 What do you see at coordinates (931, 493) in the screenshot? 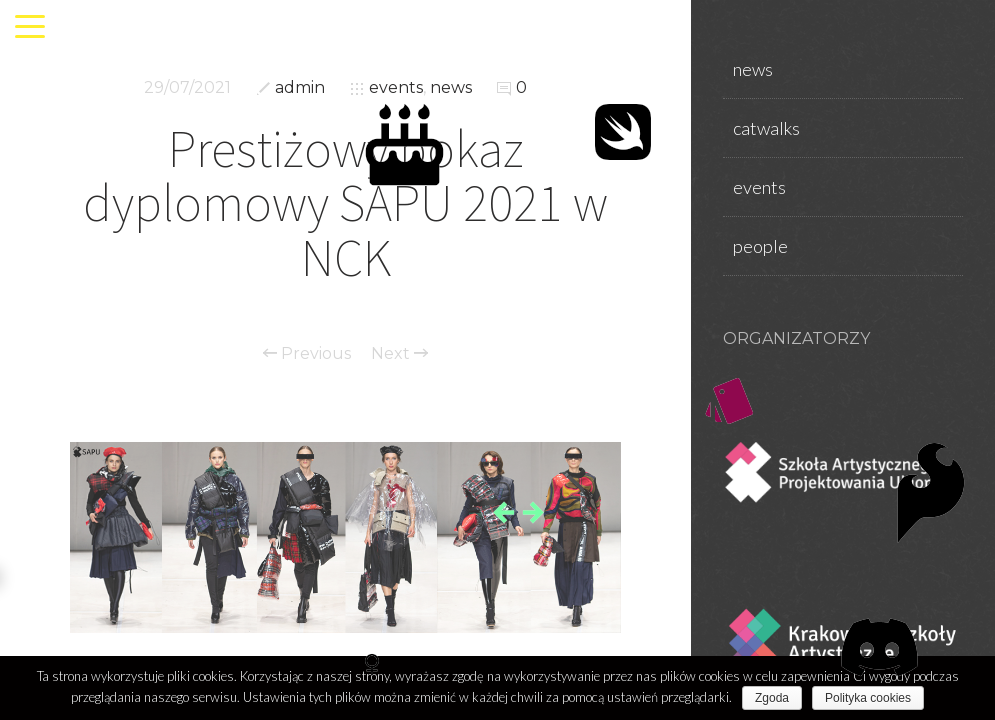
I see `visit sparkfun electronics website` at bounding box center [931, 493].